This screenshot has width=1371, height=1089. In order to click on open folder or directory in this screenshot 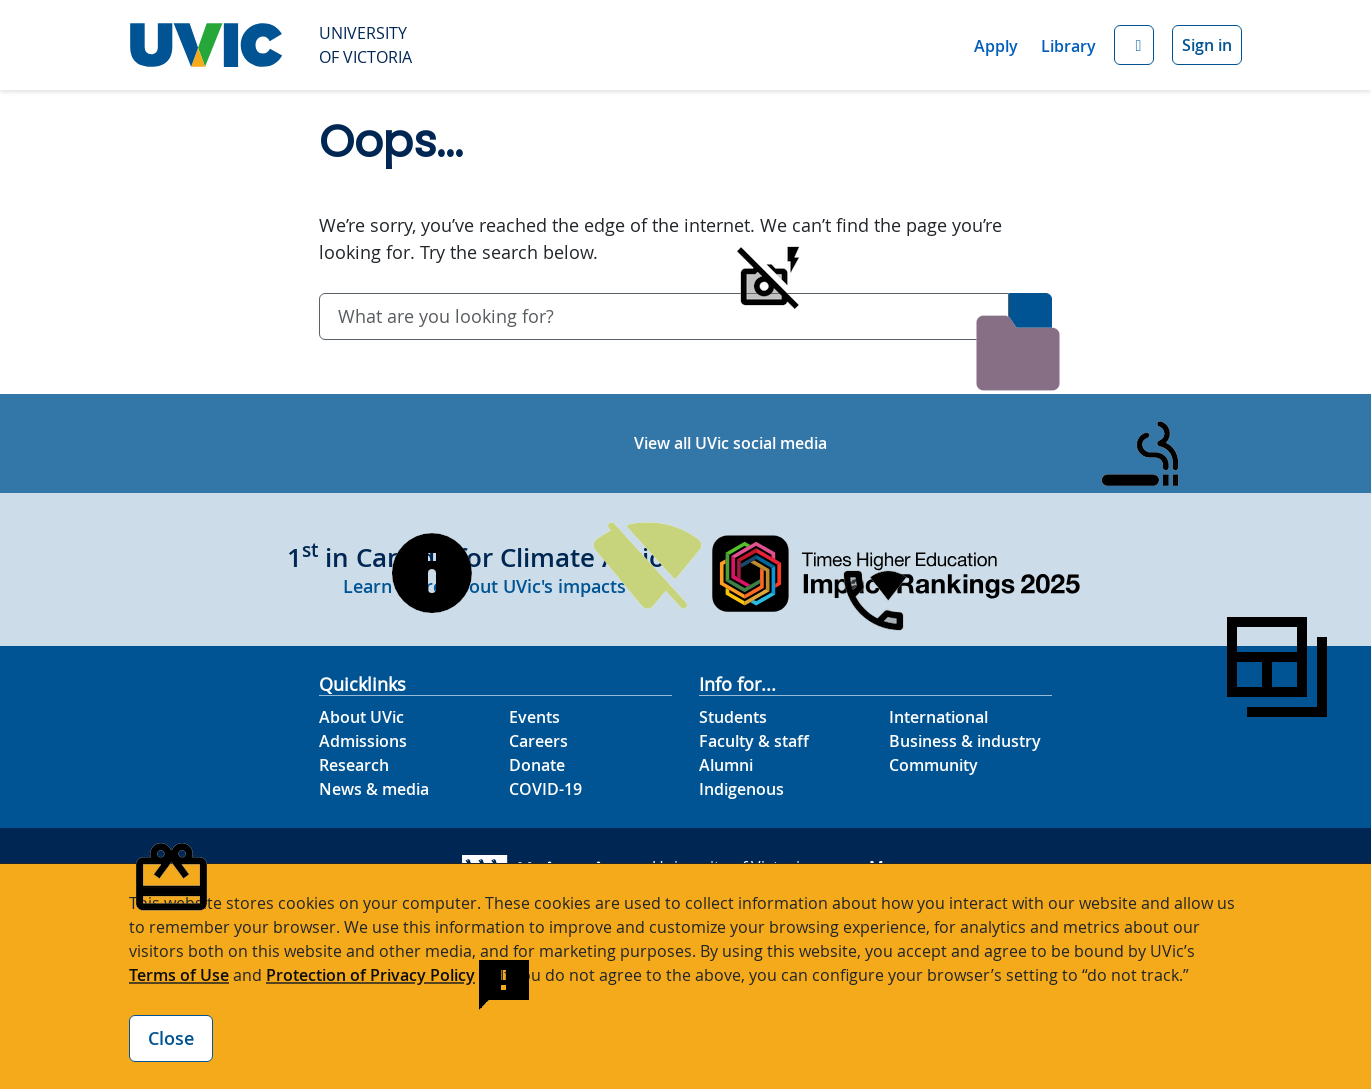, I will do `click(1018, 353)`.